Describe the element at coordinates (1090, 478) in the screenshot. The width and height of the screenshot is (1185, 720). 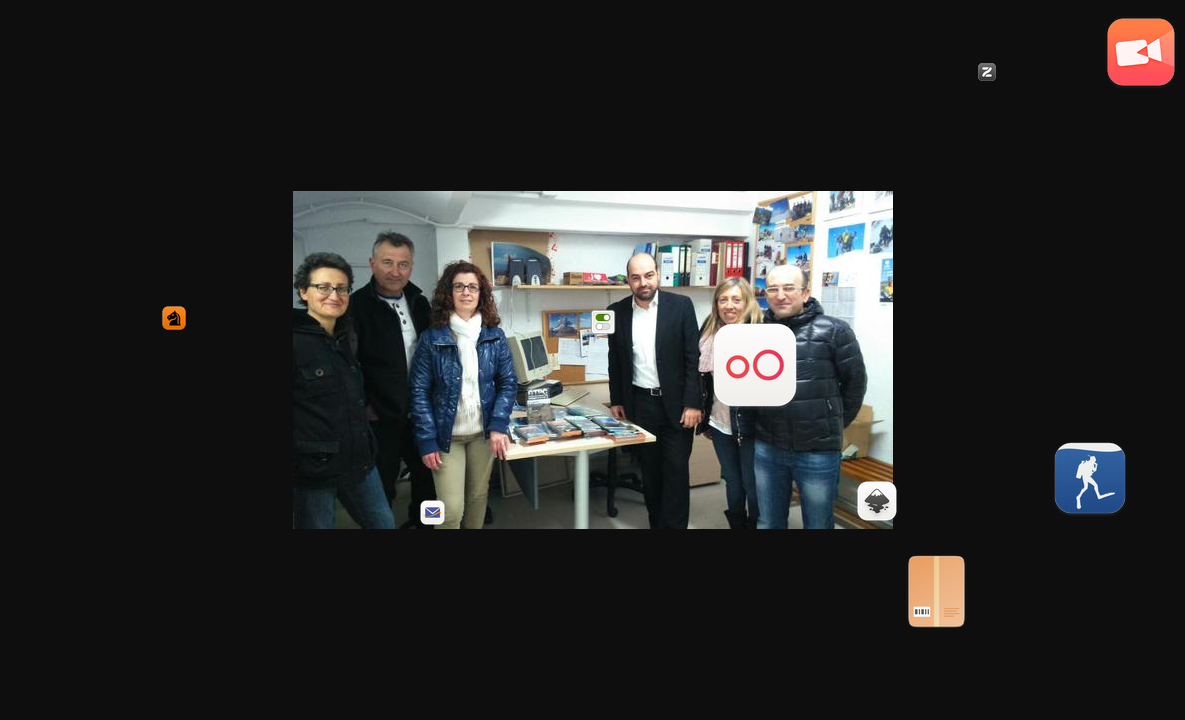
I see `open subsurface dive logging app` at that location.